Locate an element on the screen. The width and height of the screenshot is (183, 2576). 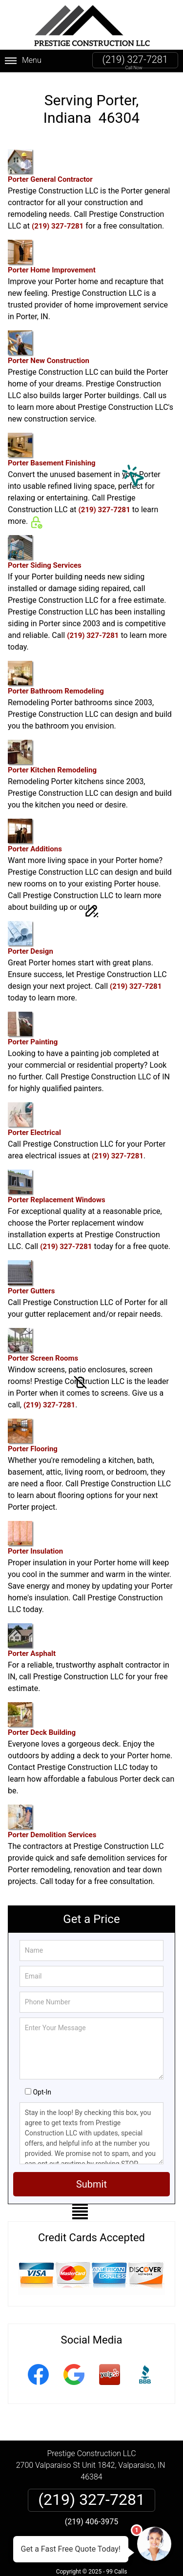
cancel or revoke access permissions is located at coordinates (36, 522).